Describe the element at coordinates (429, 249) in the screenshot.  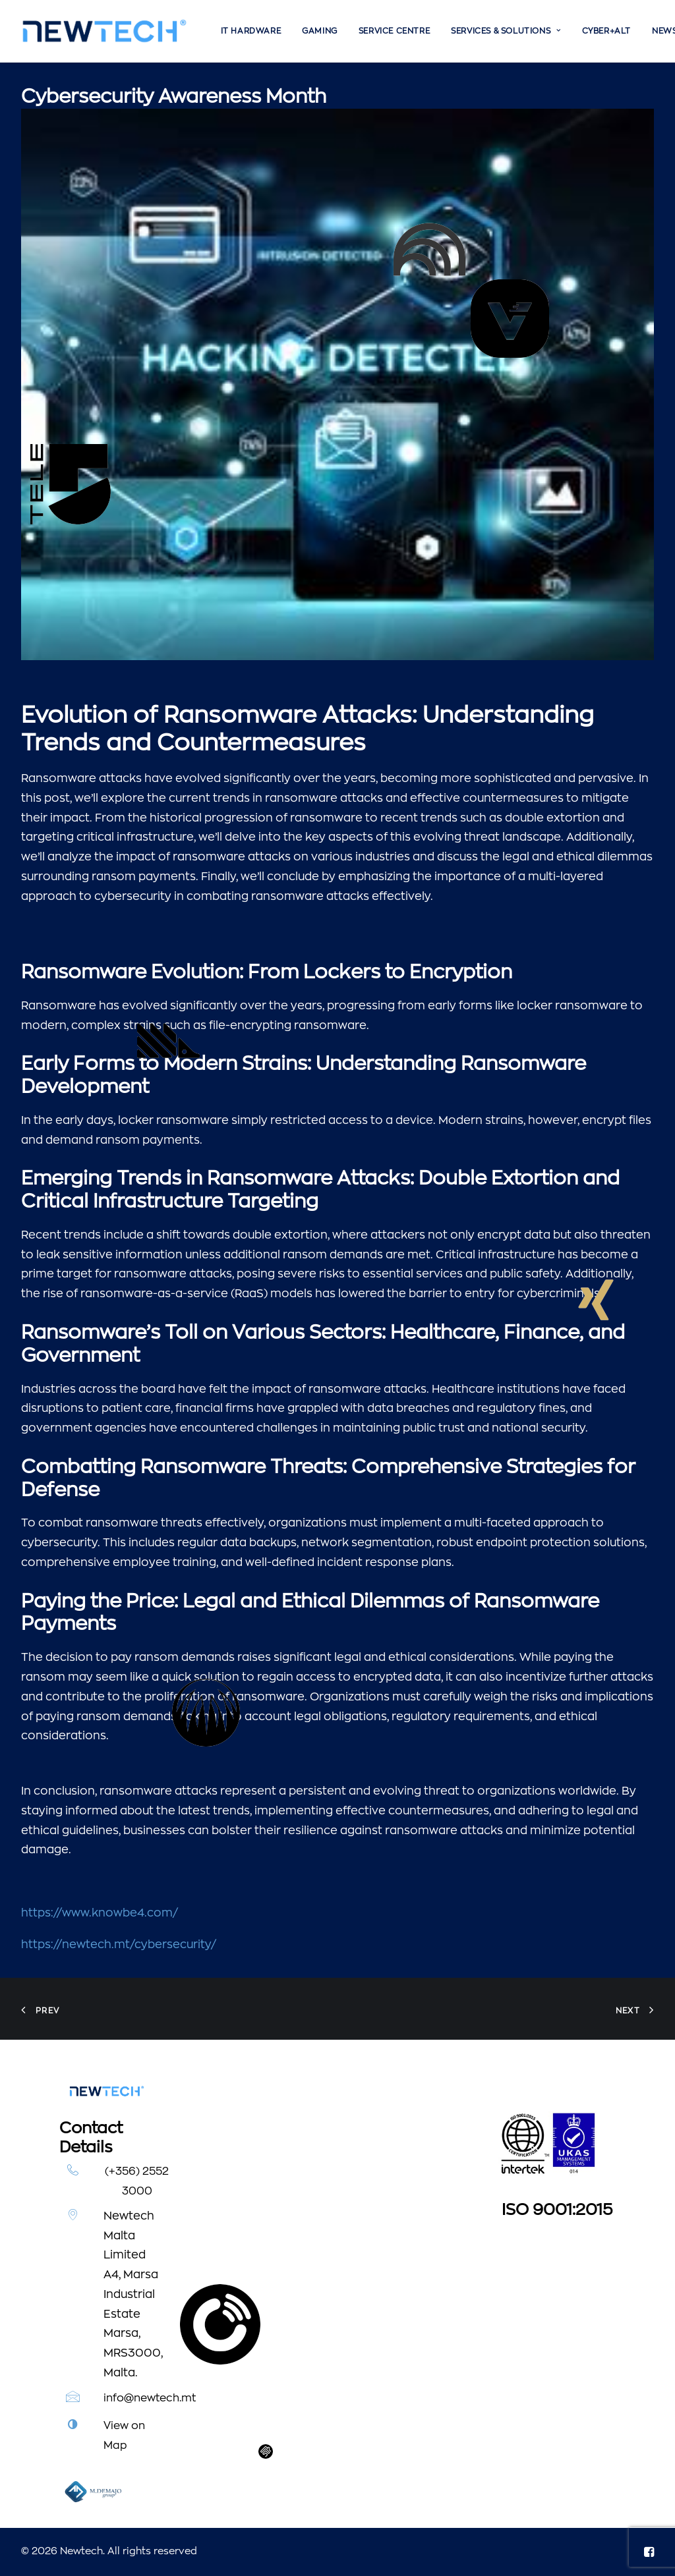
I see `open NotebookLM app` at that location.